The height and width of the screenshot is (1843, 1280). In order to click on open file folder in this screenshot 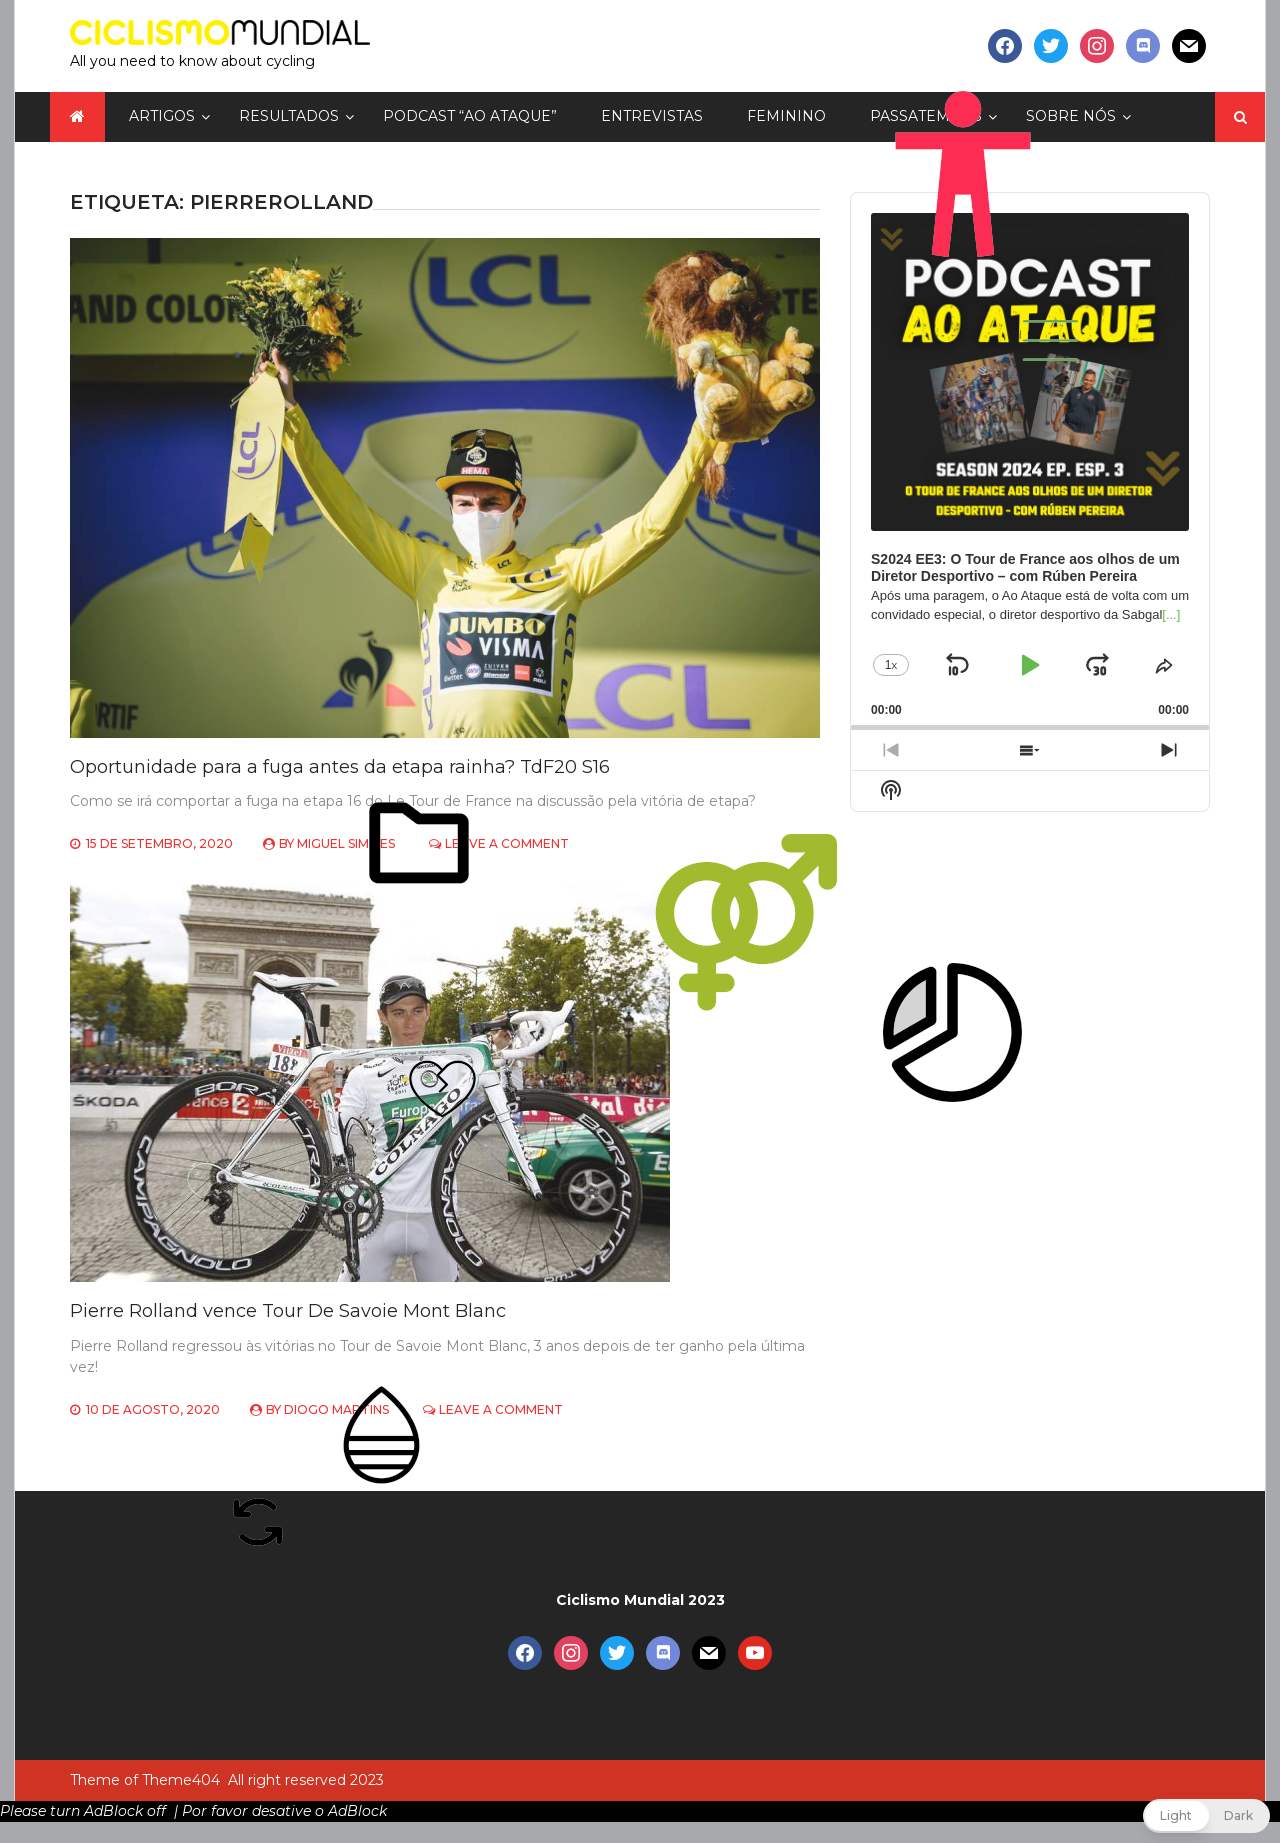, I will do `click(419, 841)`.